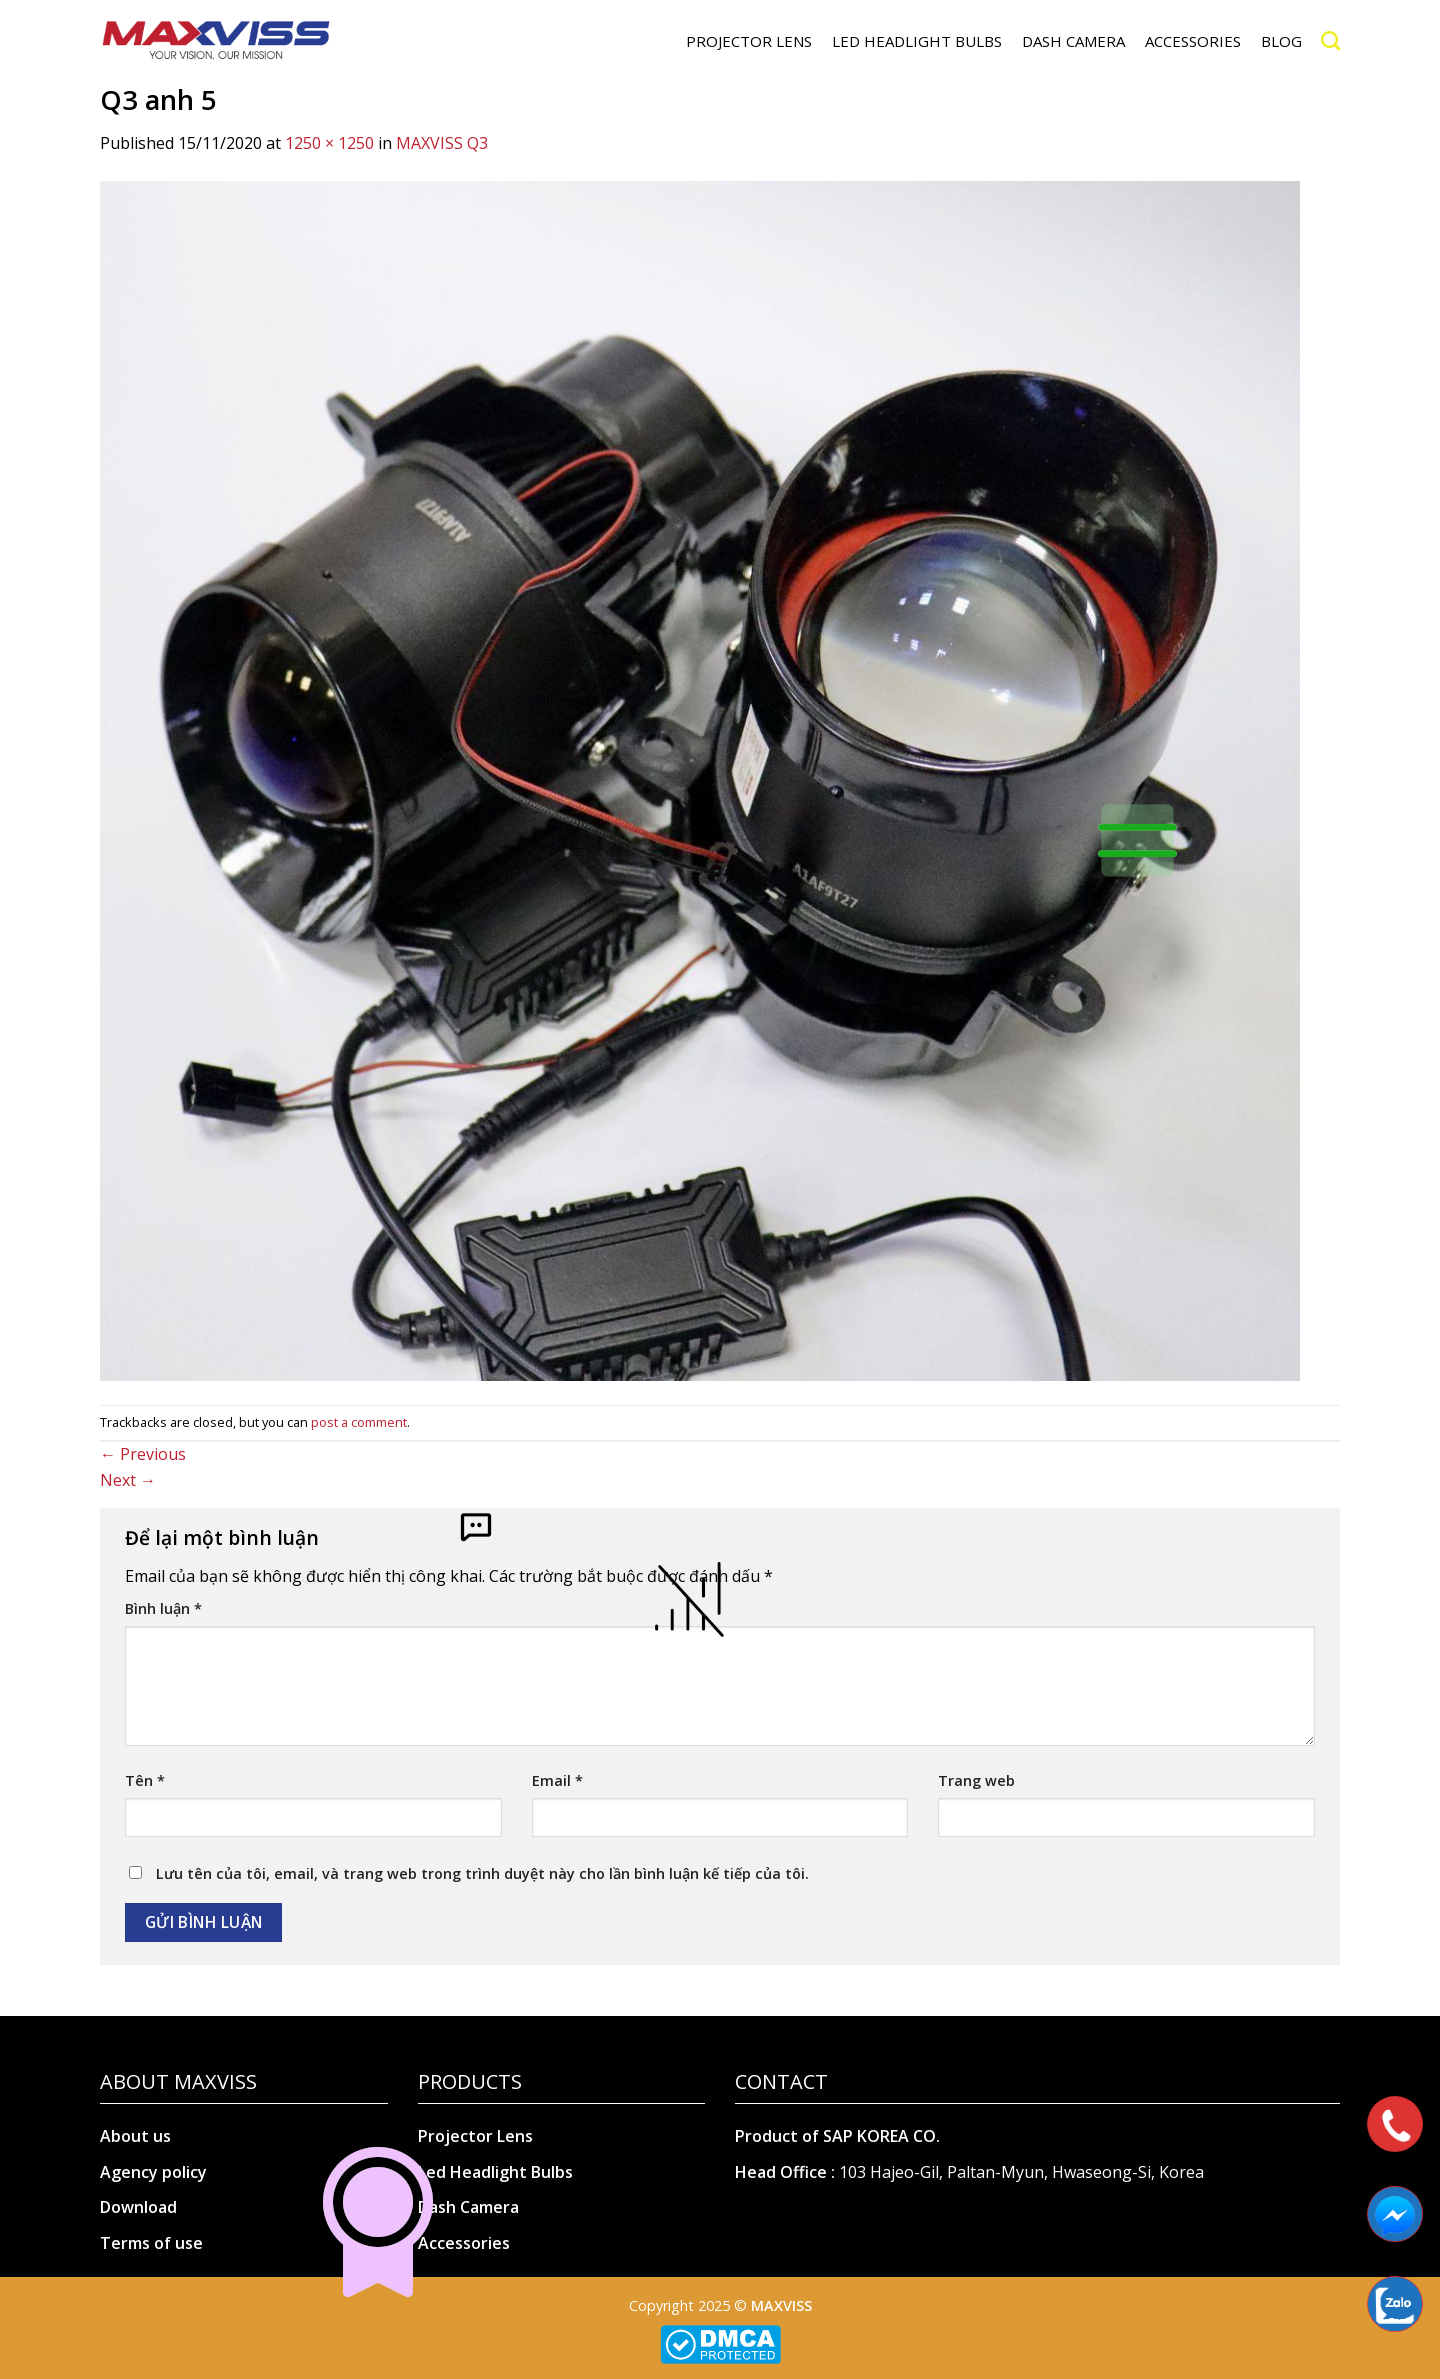 Image resolution: width=1440 pixels, height=2379 pixels. I want to click on indicates equality or comparison function, so click(1137, 840).